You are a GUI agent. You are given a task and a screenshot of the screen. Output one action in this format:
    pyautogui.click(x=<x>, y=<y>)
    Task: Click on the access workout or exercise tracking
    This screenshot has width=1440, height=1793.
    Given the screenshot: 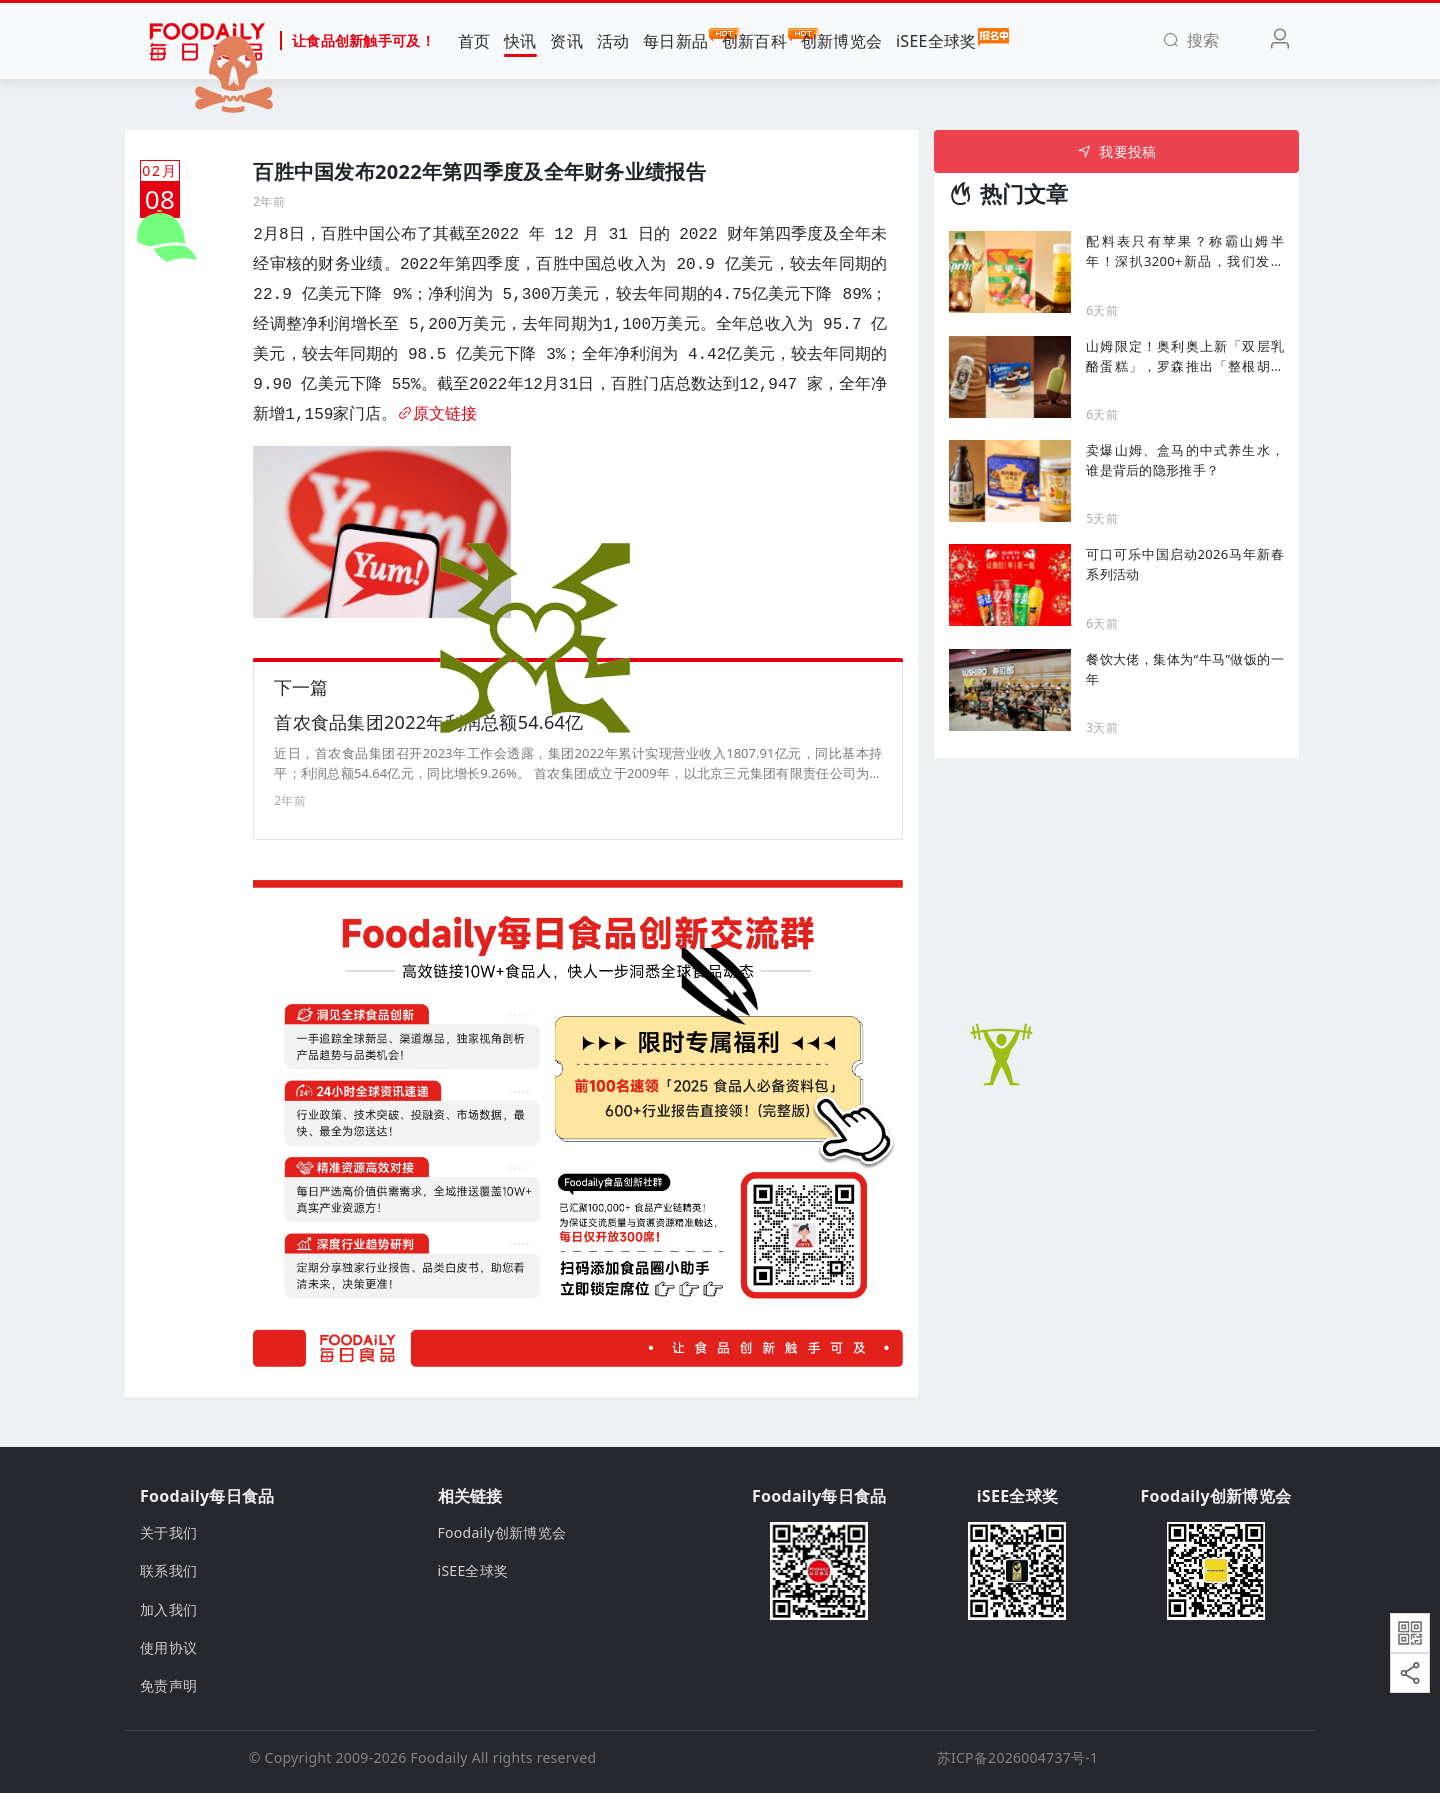 What is the action you would take?
    pyautogui.click(x=1001, y=1054)
    